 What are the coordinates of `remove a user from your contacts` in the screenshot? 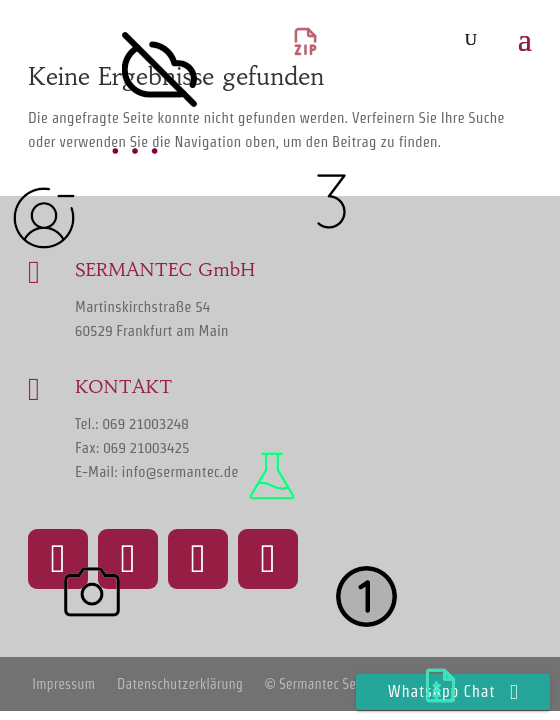 It's located at (44, 218).